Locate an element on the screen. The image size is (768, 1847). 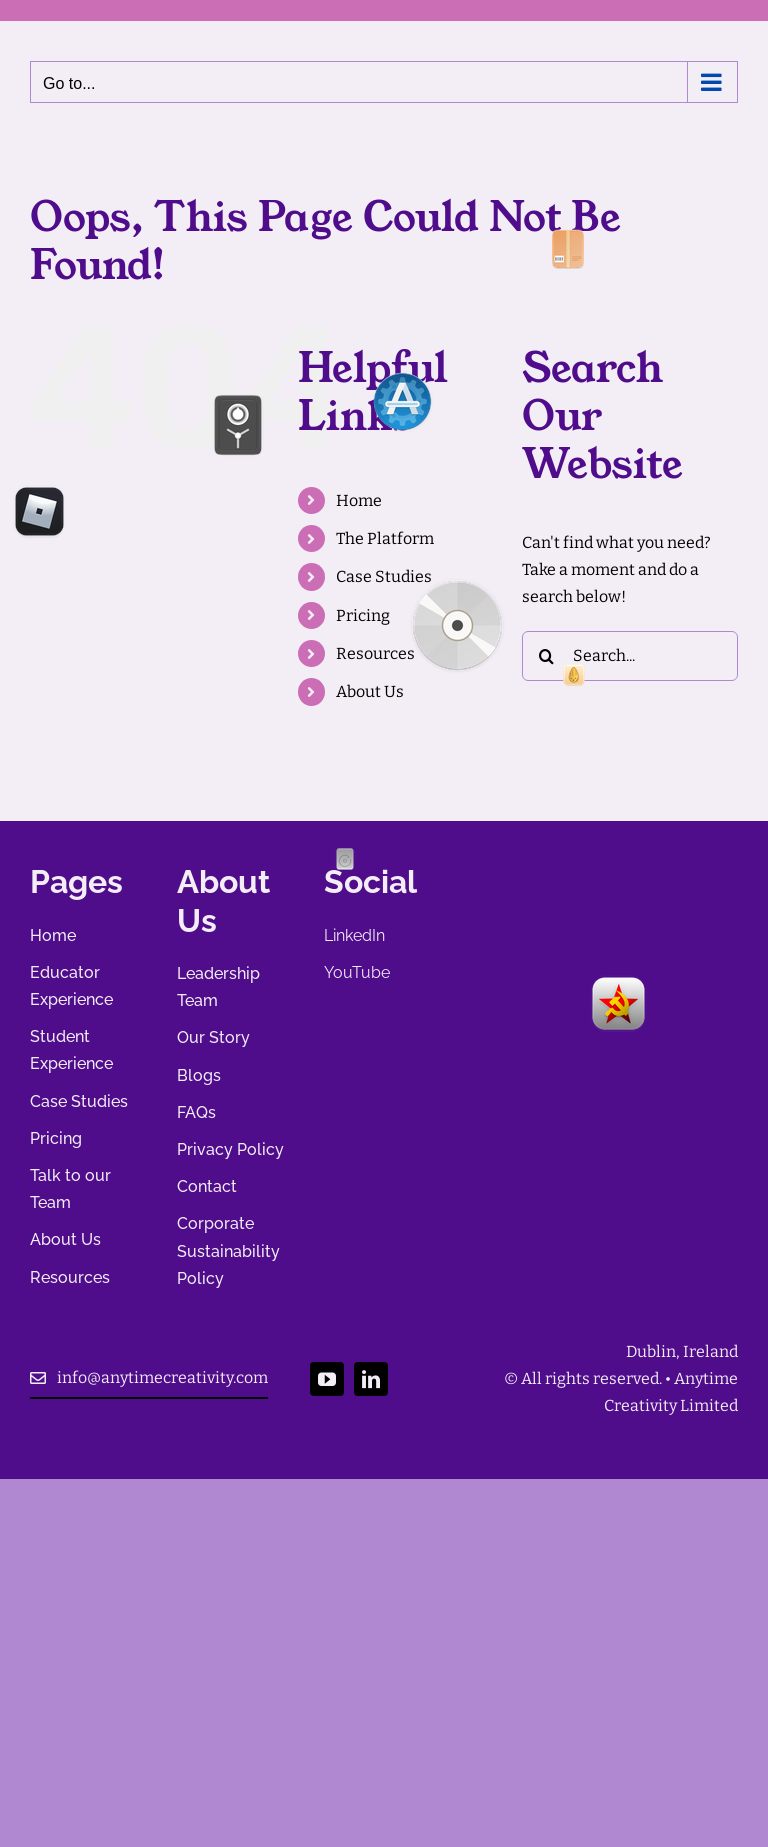
open Déjà Dup backup application is located at coordinates (238, 425).